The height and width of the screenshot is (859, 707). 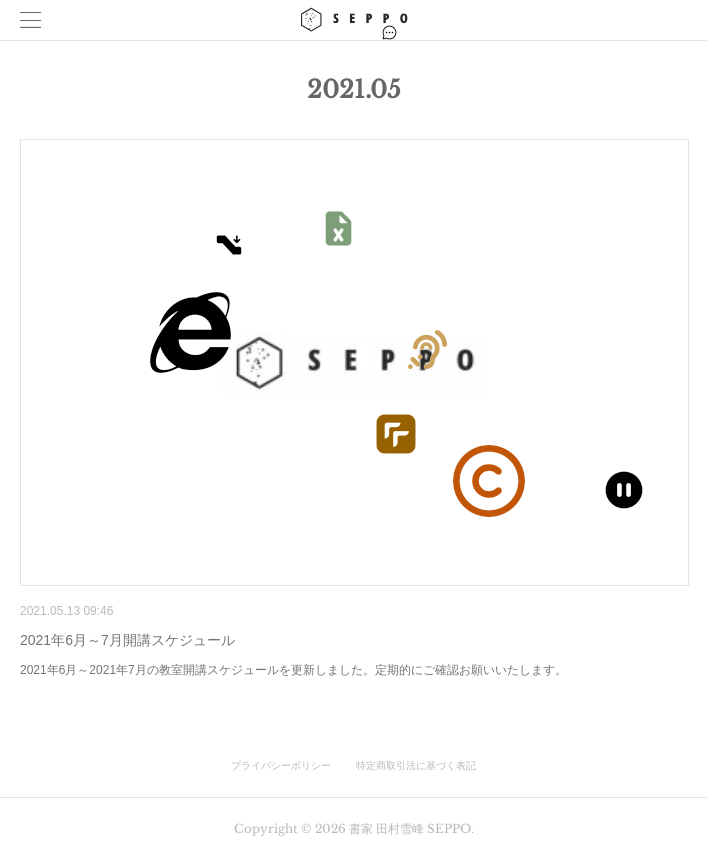 What do you see at coordinates (190, 332) in the screenshot?
I see `open internet explorer browser` at bounding box center [190, 332].